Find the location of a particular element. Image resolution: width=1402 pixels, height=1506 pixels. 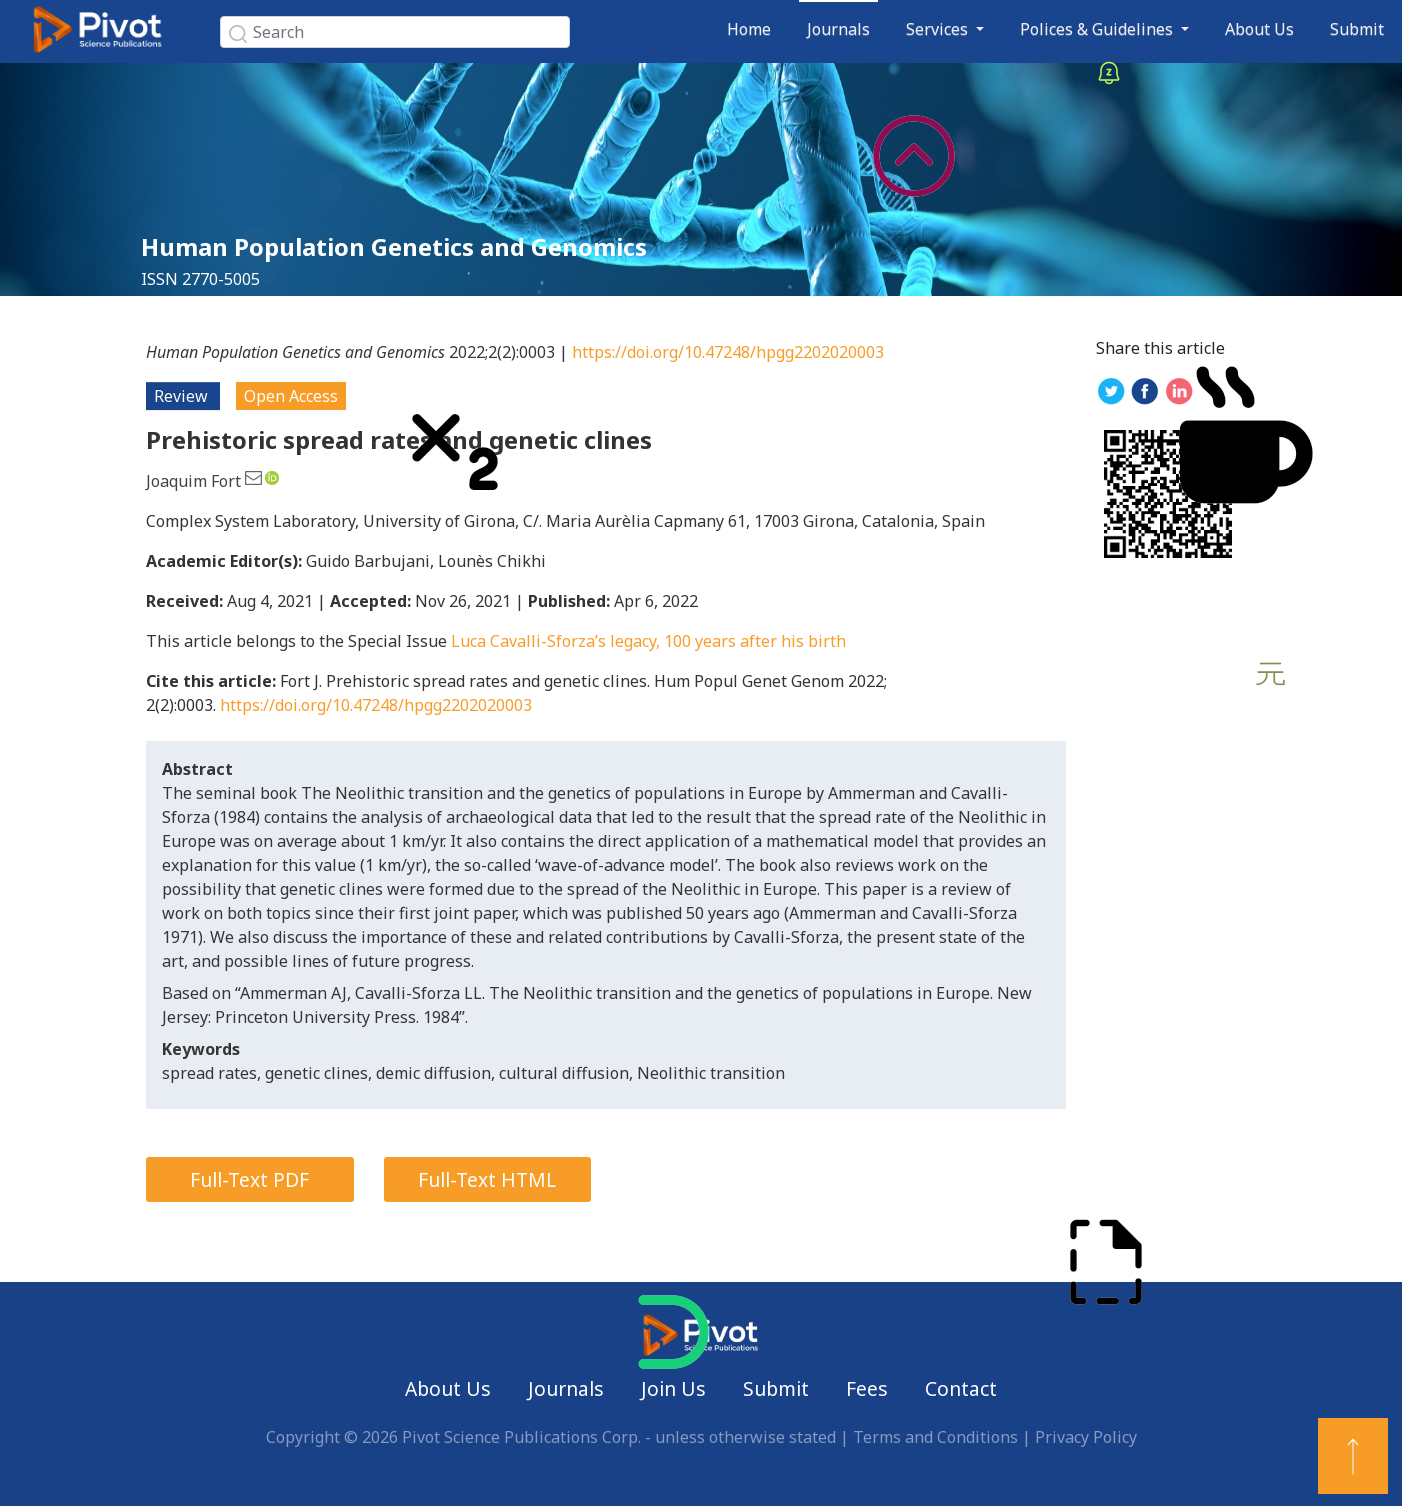

a draft or unsaved file is located at coordinates (1106, 1262).